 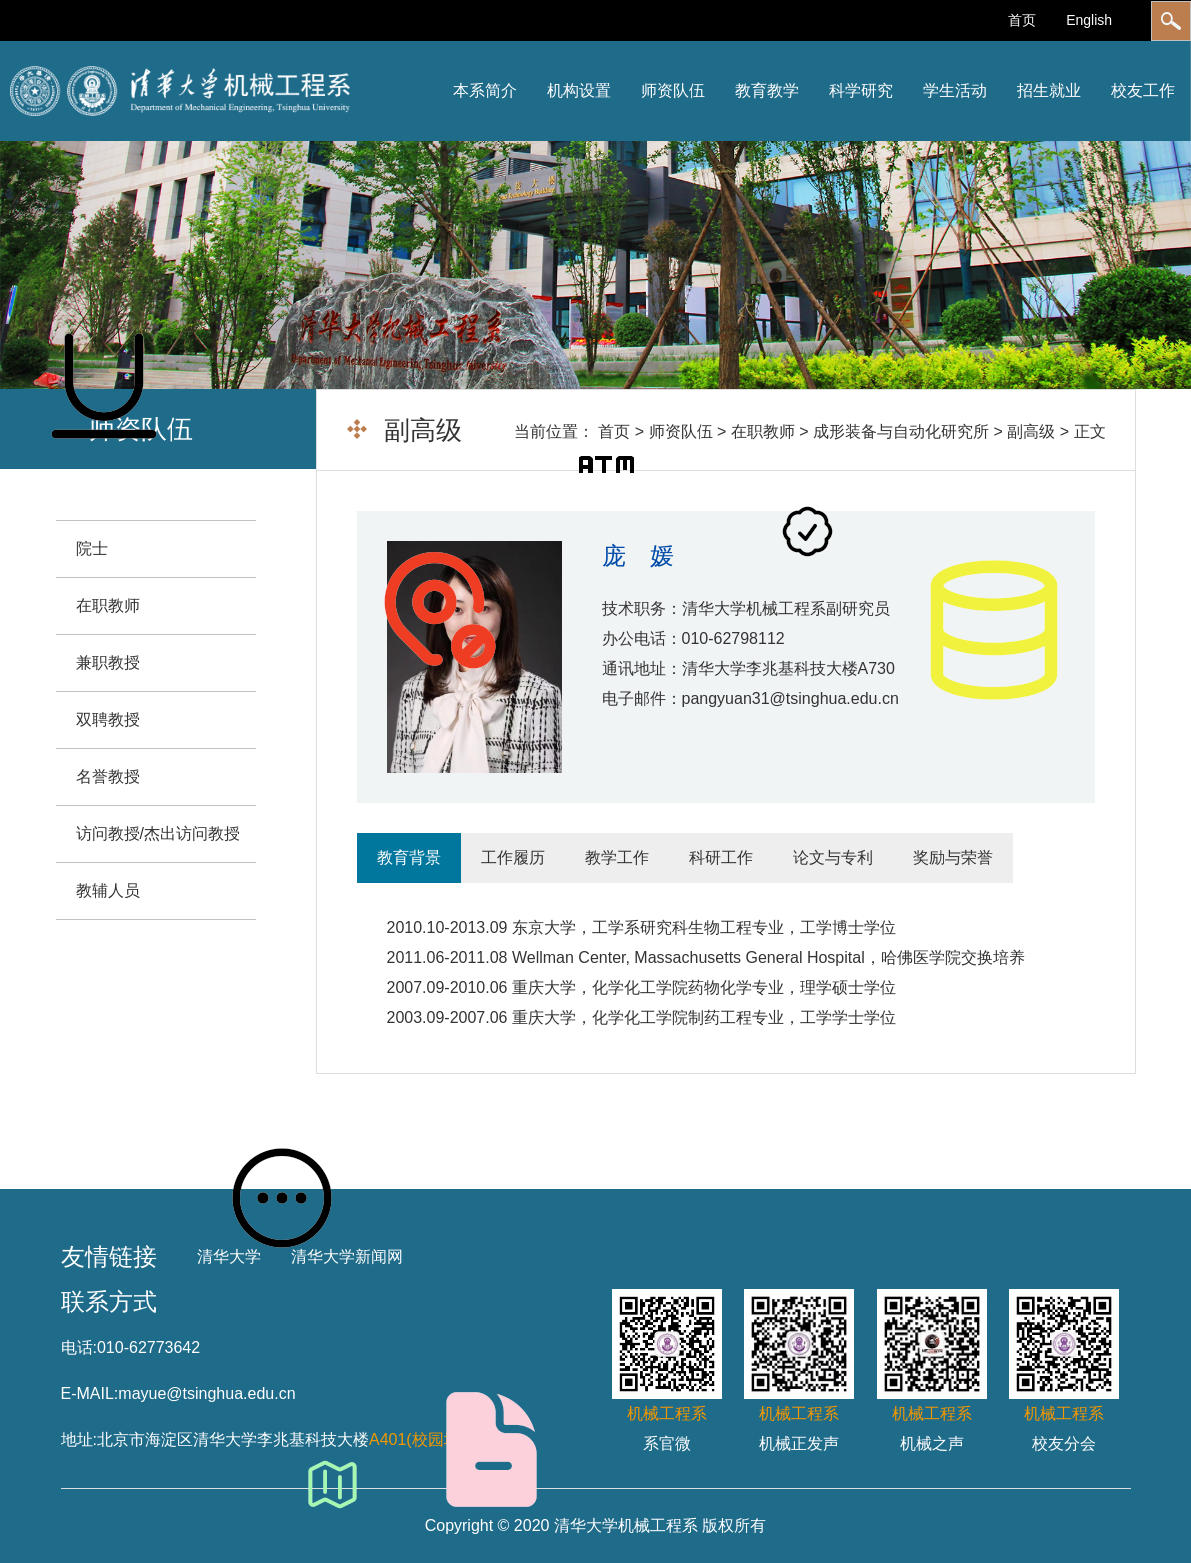 What do you see at coordinates (807, 531) in the screenshot?
I see `verified account or user badge` at bounding box center [807, 531].